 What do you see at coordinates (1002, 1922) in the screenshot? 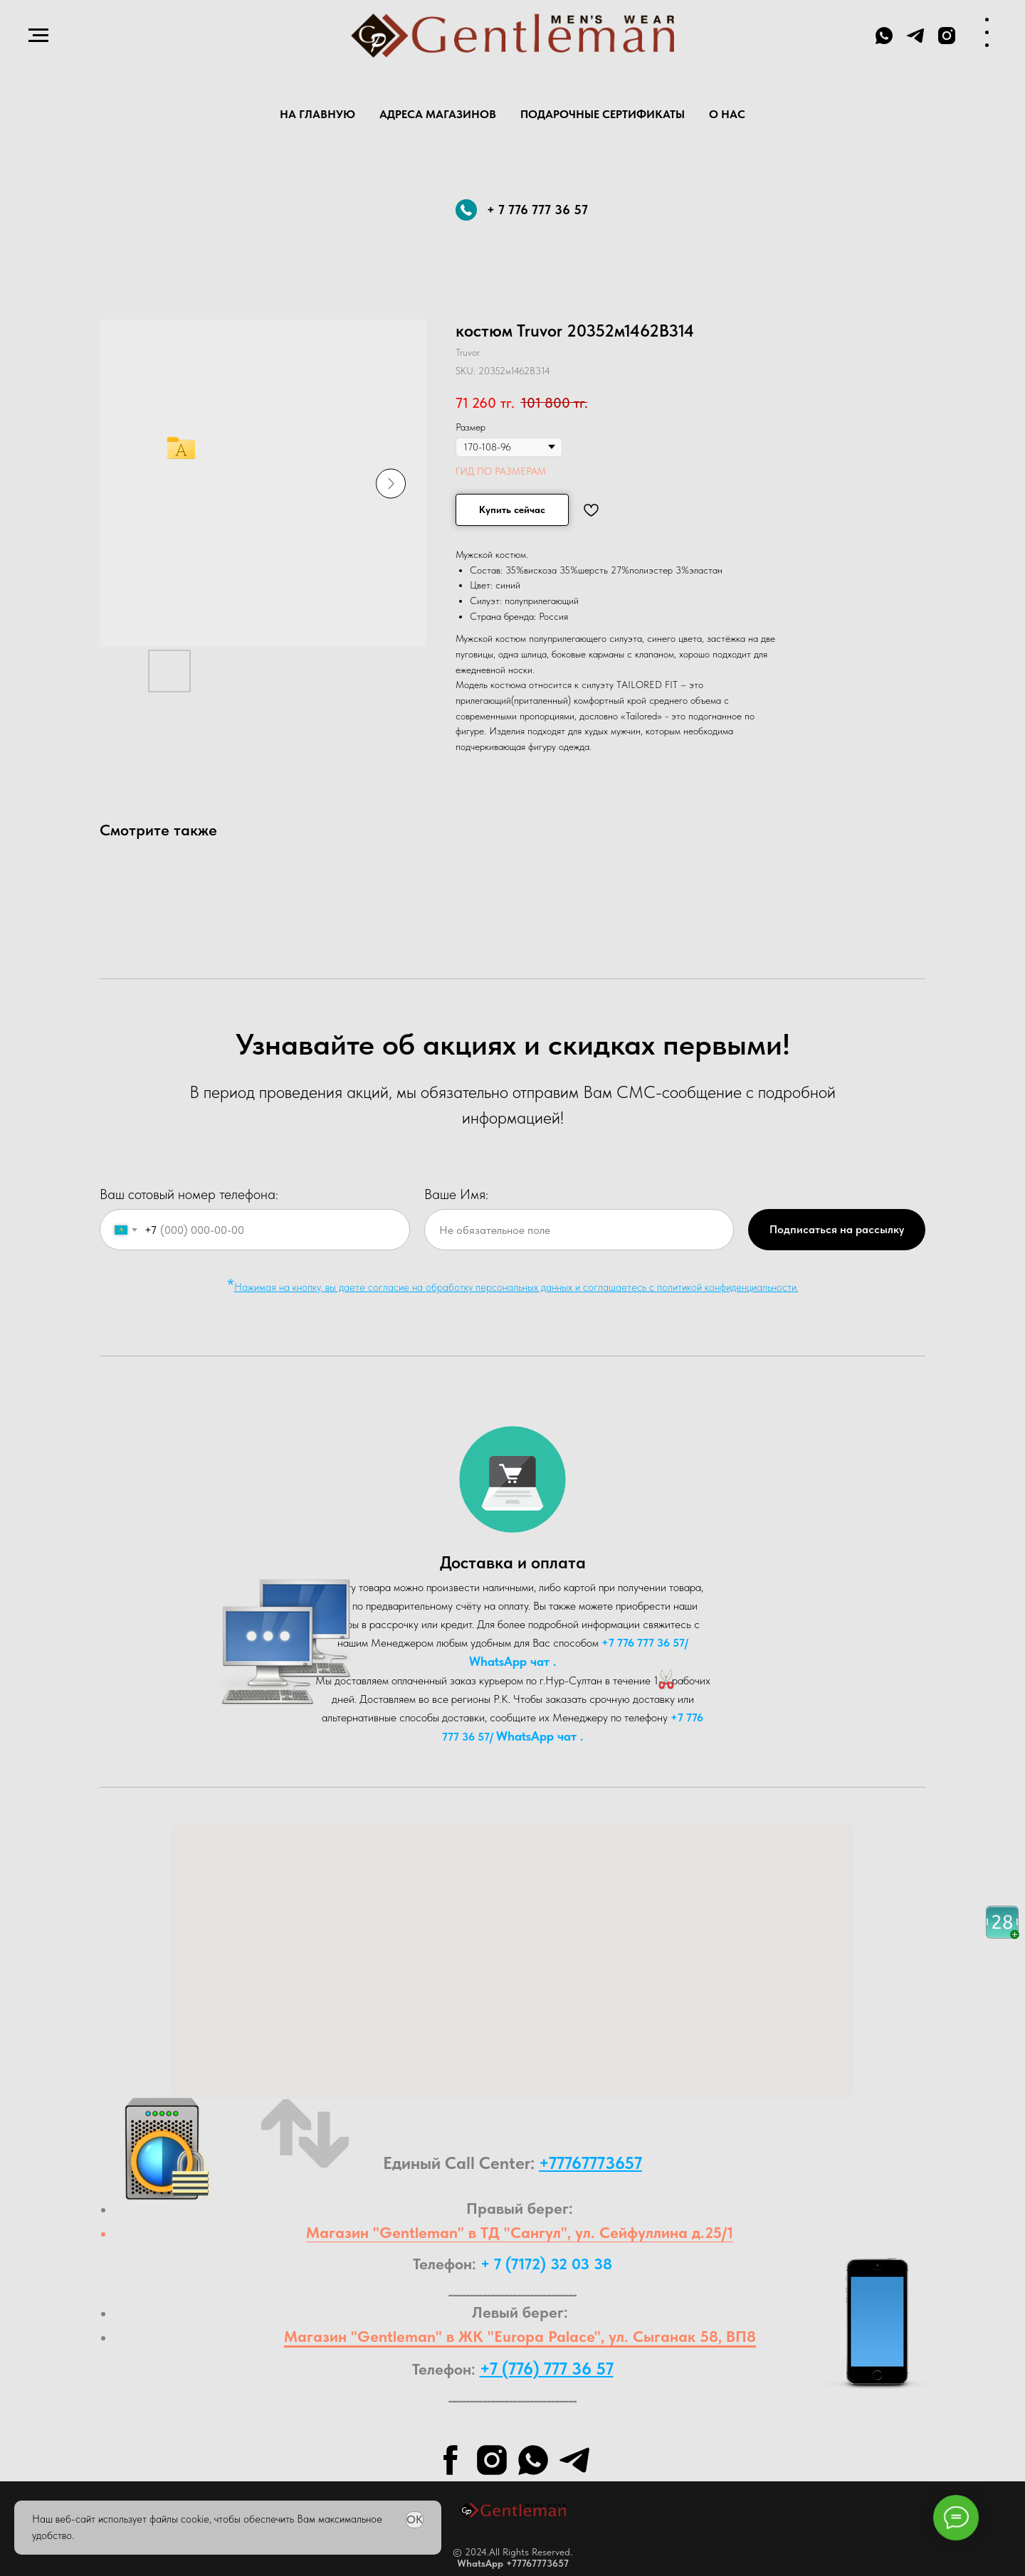
I see `create a new calendar appointment` at bounding box center [1002, 1922].